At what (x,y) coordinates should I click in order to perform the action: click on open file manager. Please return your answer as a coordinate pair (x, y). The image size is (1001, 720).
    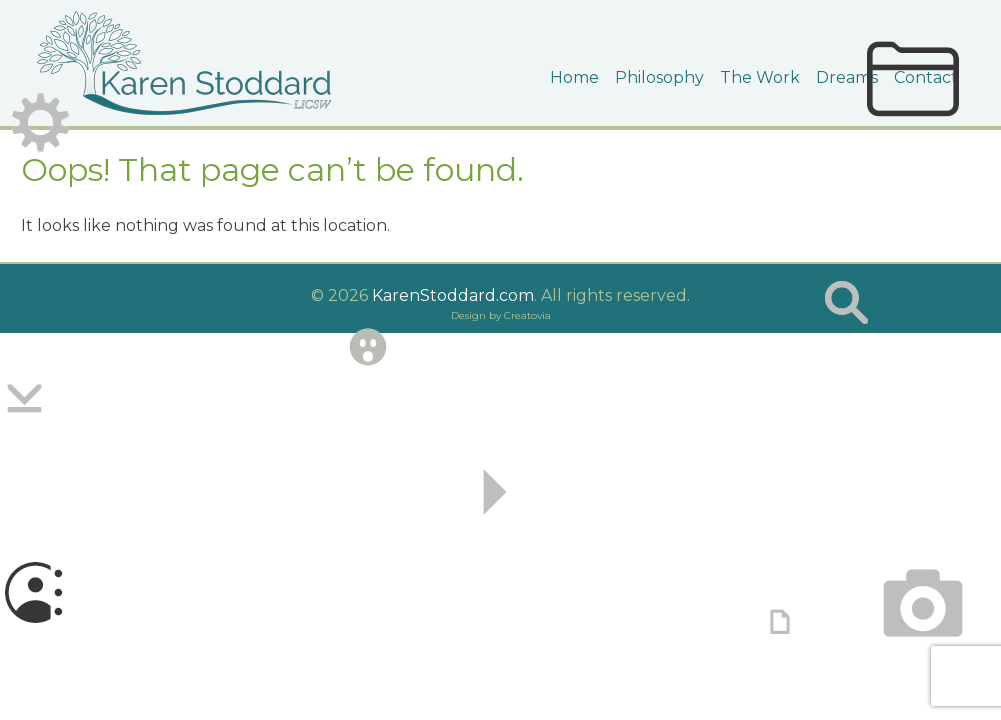
    Looking at the image, I should click on (913, 76).